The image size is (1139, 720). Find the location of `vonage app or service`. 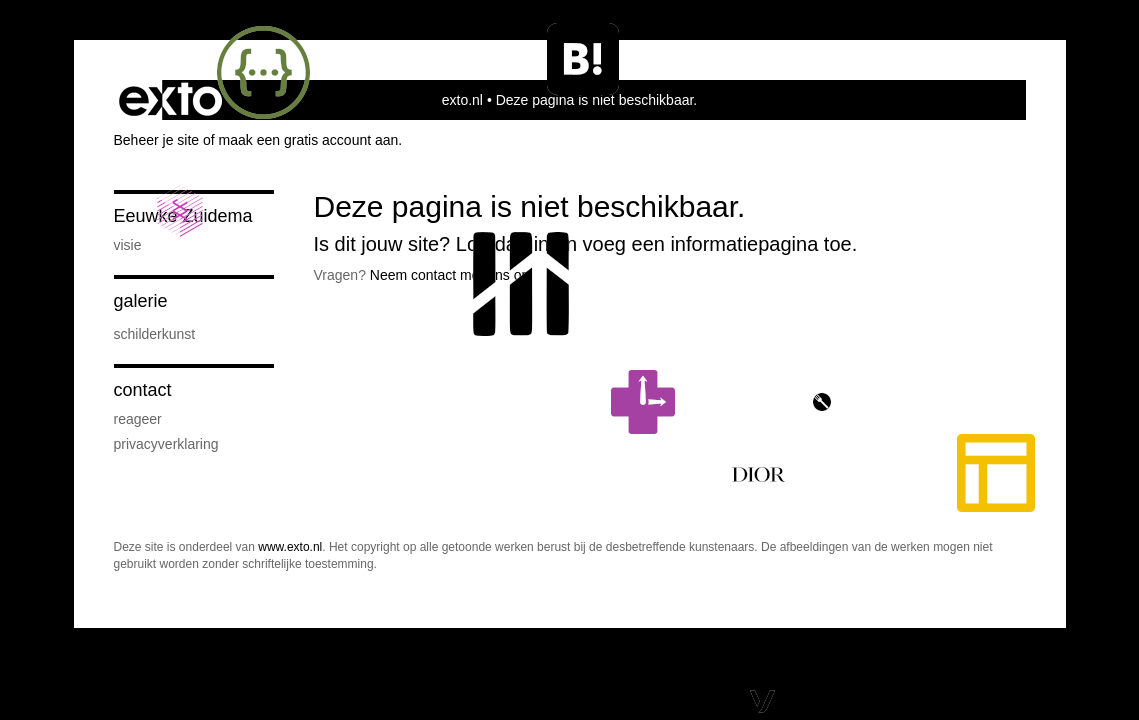

vonage app or service is located at coordinates (762, 701).